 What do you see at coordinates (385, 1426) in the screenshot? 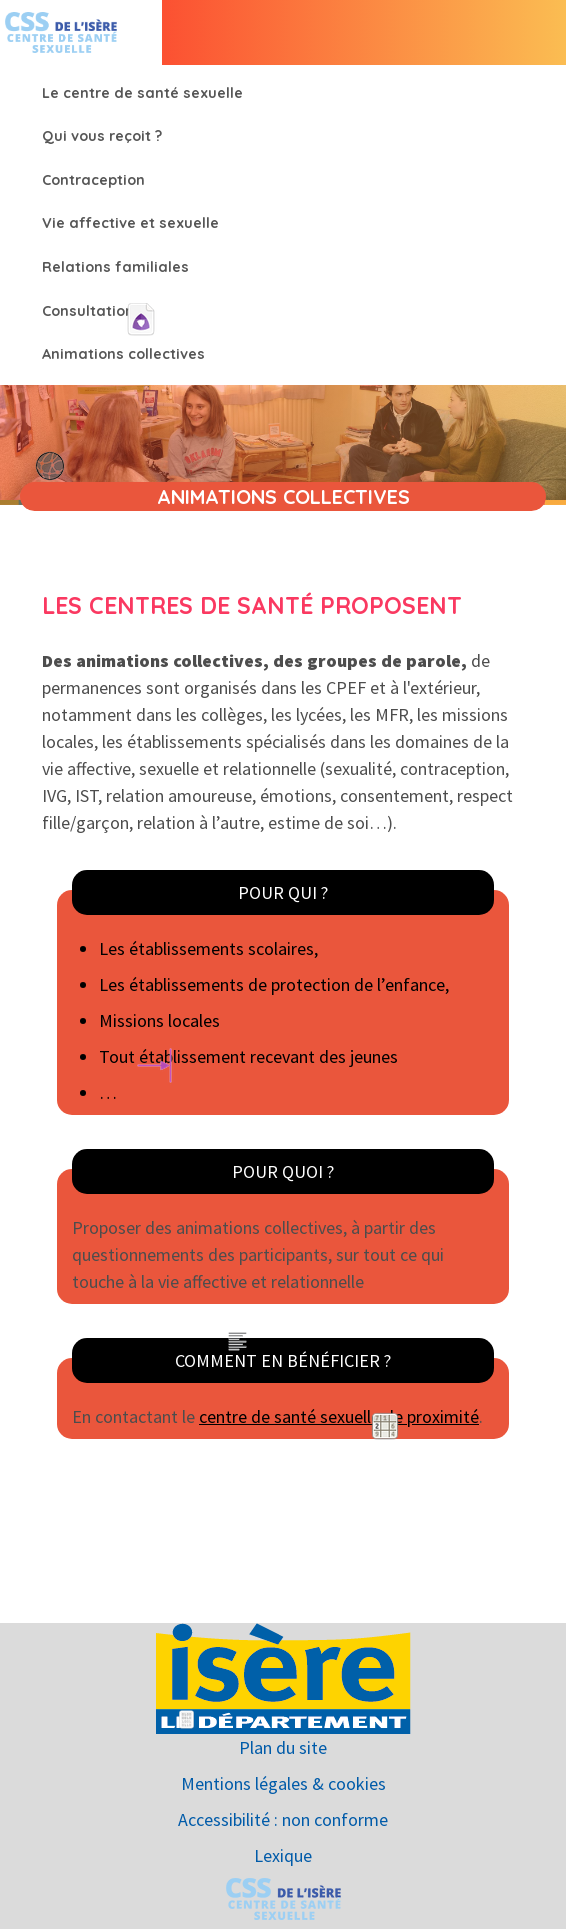
I see `open the sudoku puzzle game` at bounding box center [385, 1426].